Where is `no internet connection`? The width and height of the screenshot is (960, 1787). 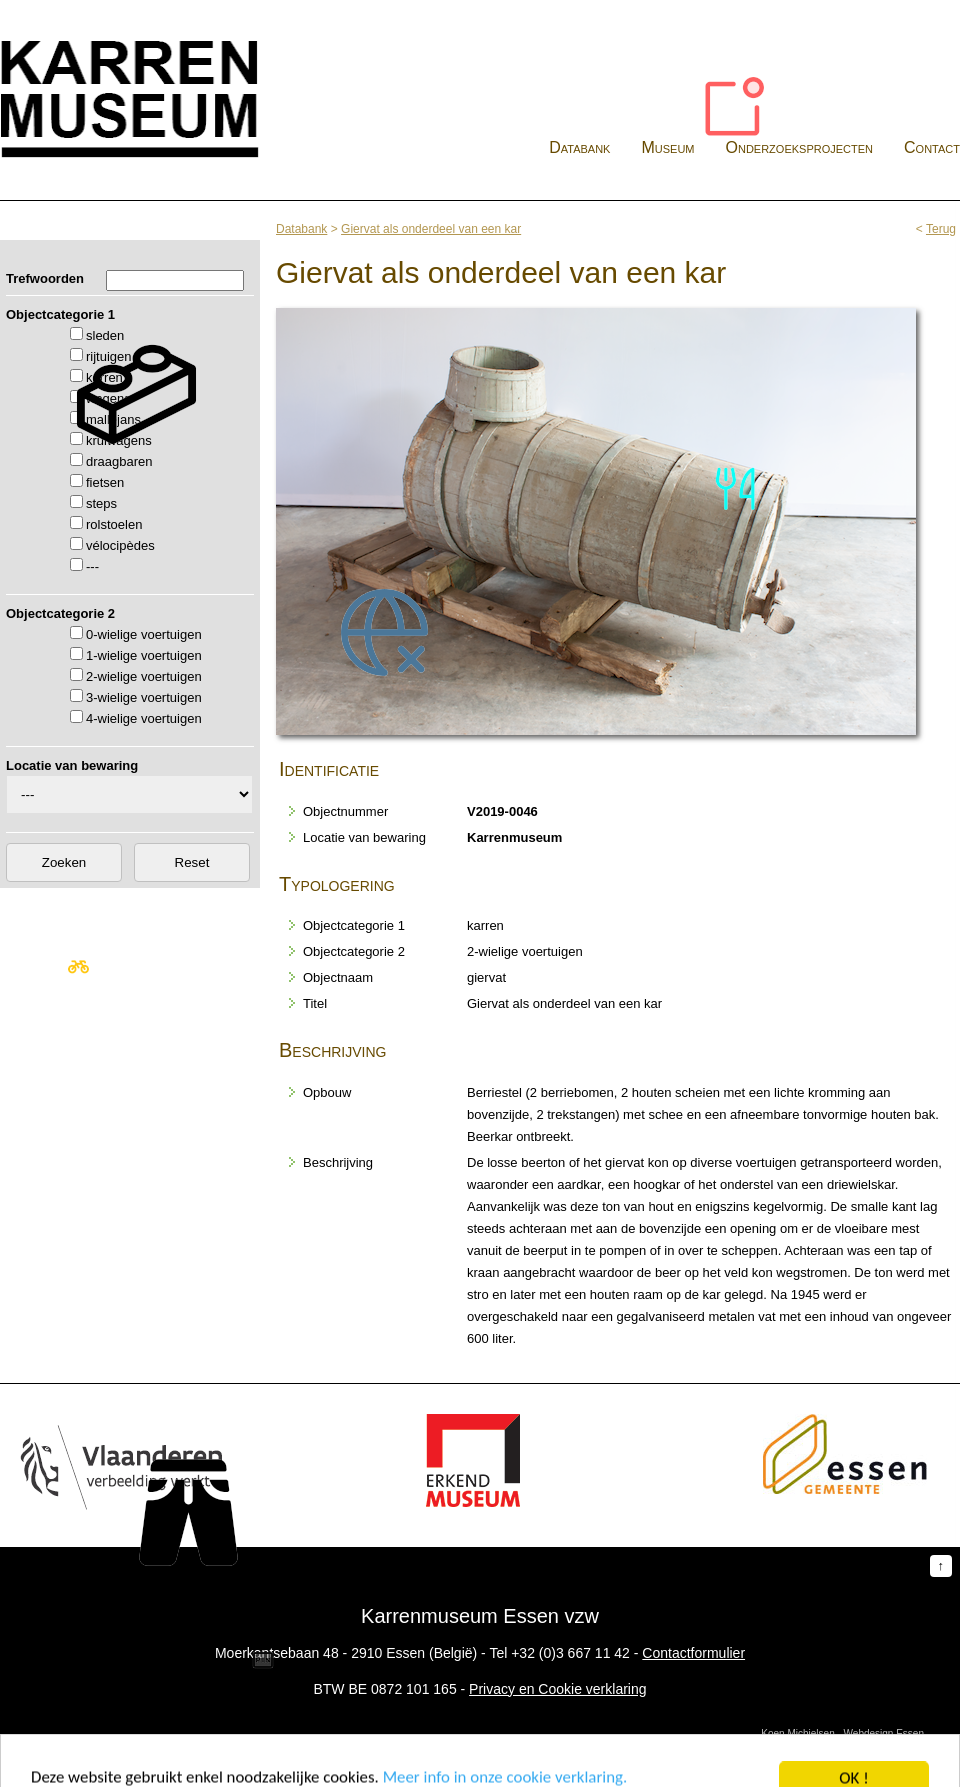 no internet connection is located at coordinates (384, 632).